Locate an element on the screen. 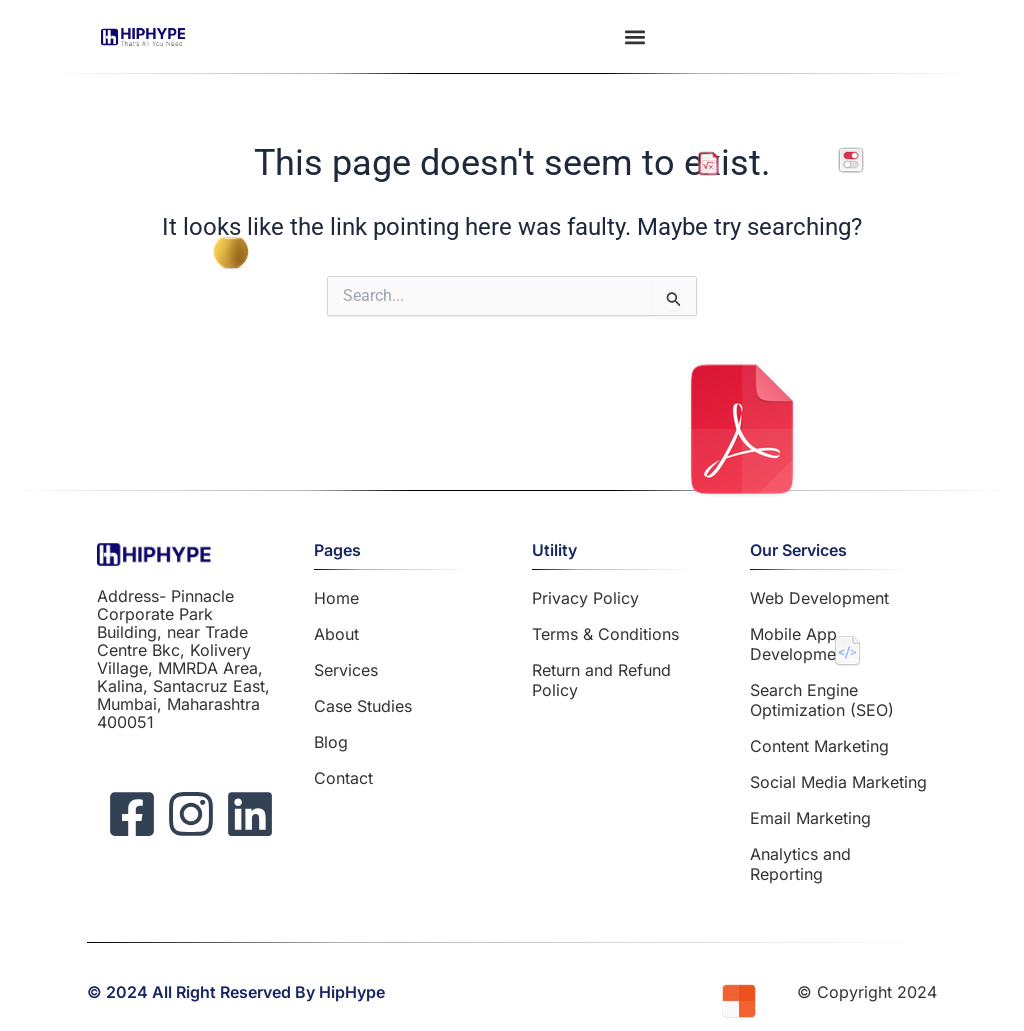  access HomePod mini settings is located at coordinates (231, 256).